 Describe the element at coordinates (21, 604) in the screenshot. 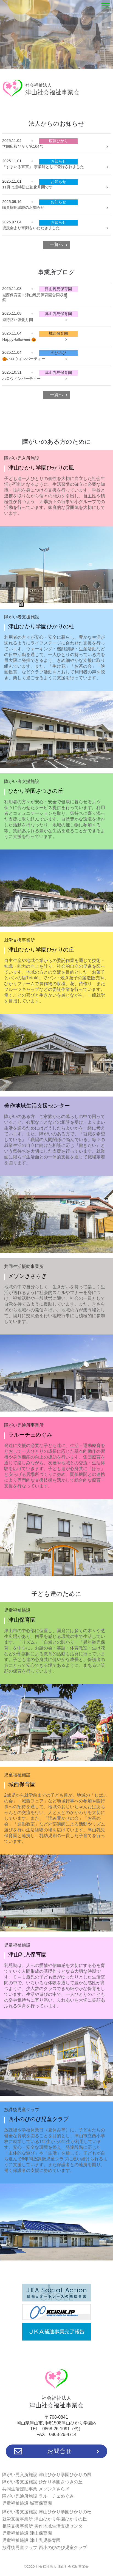

I see `view invoice or billing document` at that location.